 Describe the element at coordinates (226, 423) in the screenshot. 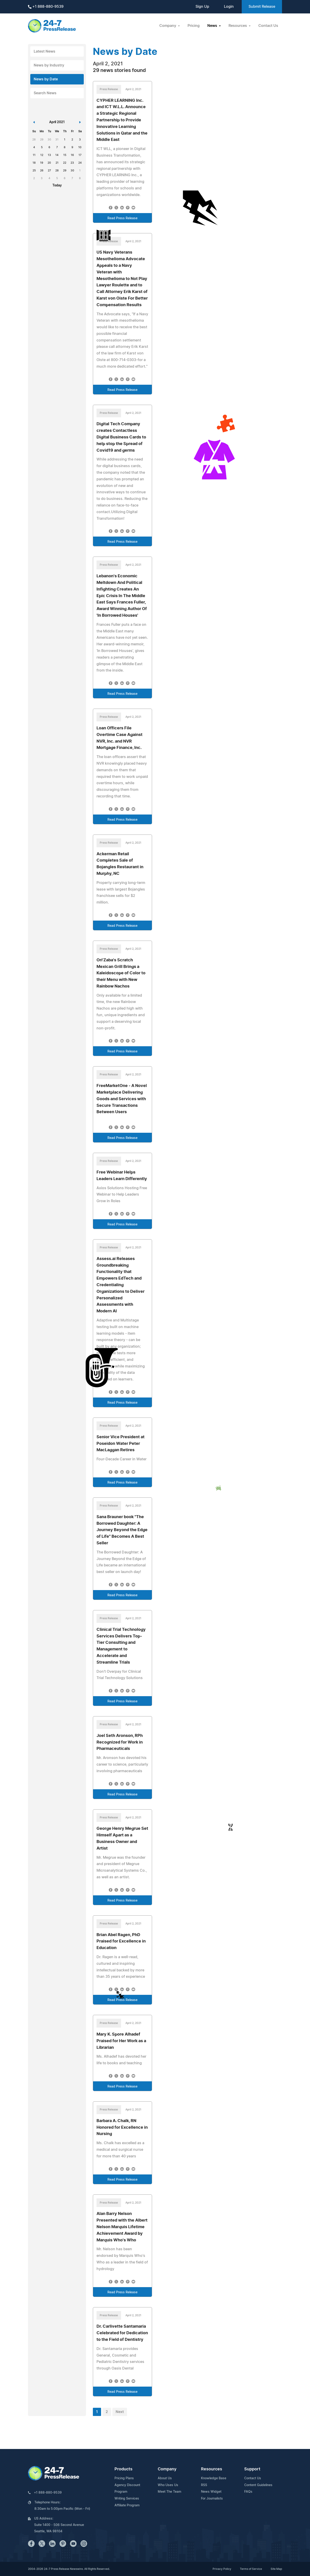

I see `access plugins or extensions` at that location.